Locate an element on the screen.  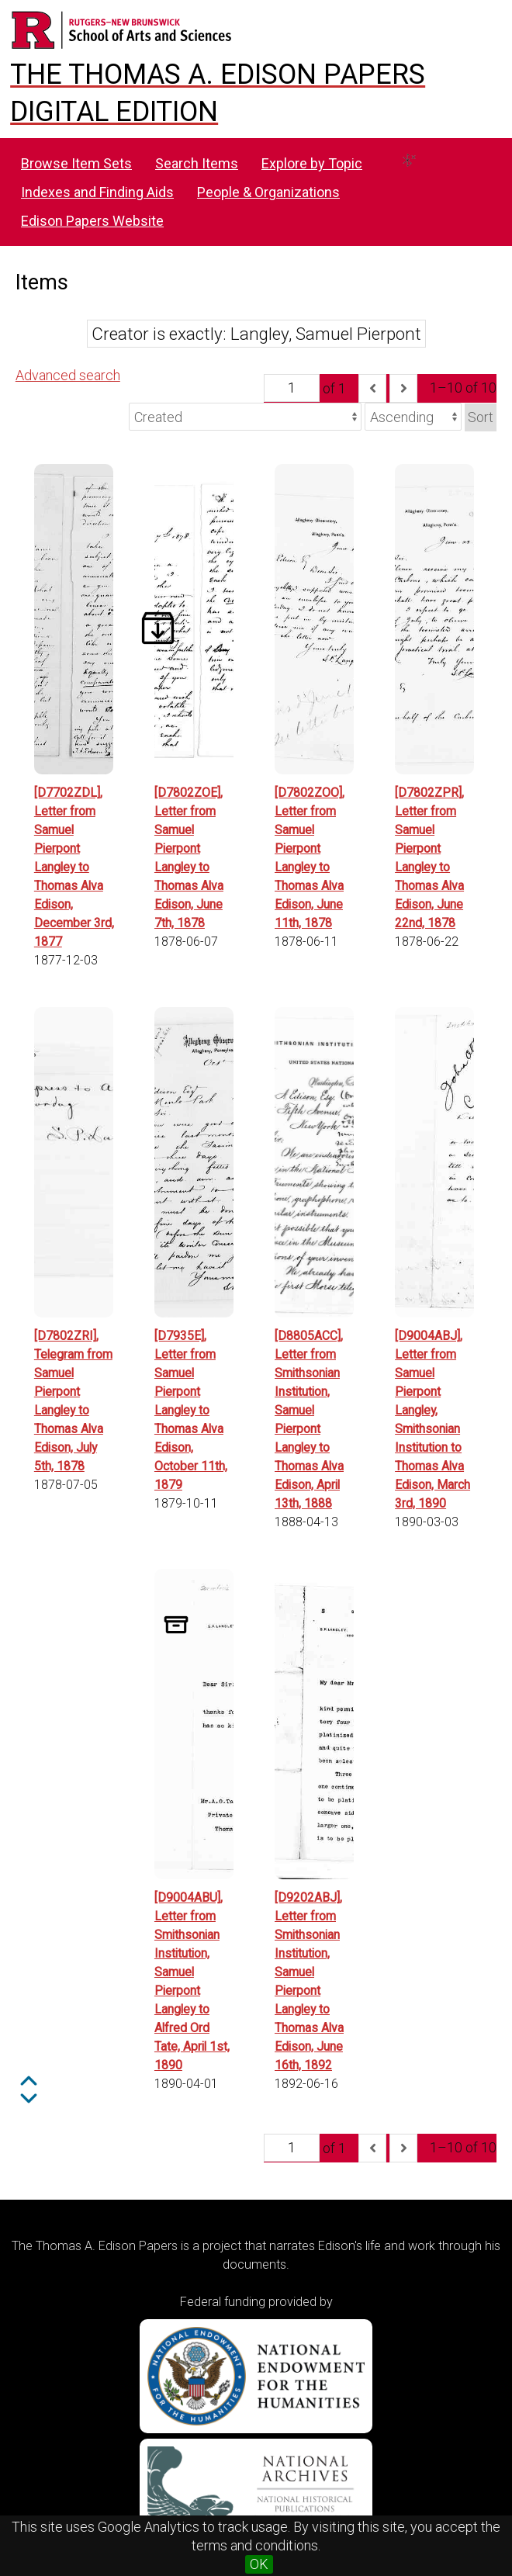
archive item or conversation is located at coordinates (176, 1625).